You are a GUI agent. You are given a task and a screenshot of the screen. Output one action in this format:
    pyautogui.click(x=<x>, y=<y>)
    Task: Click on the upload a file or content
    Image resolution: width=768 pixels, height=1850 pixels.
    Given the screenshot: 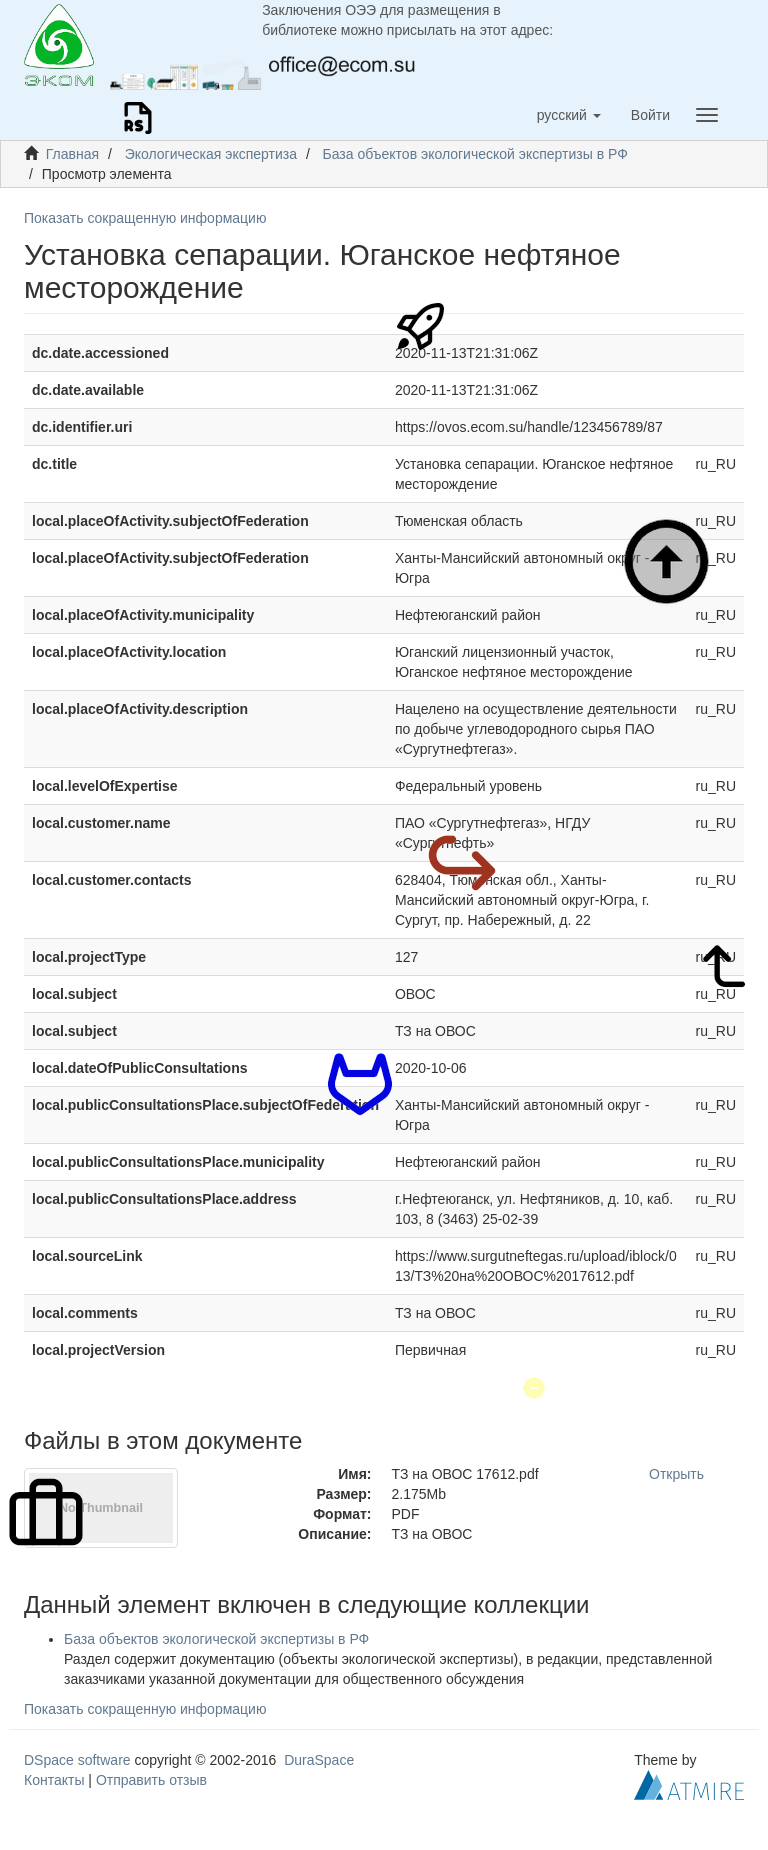 What is the action you would take?
    pyautogui.click(x=666, y=561)
    